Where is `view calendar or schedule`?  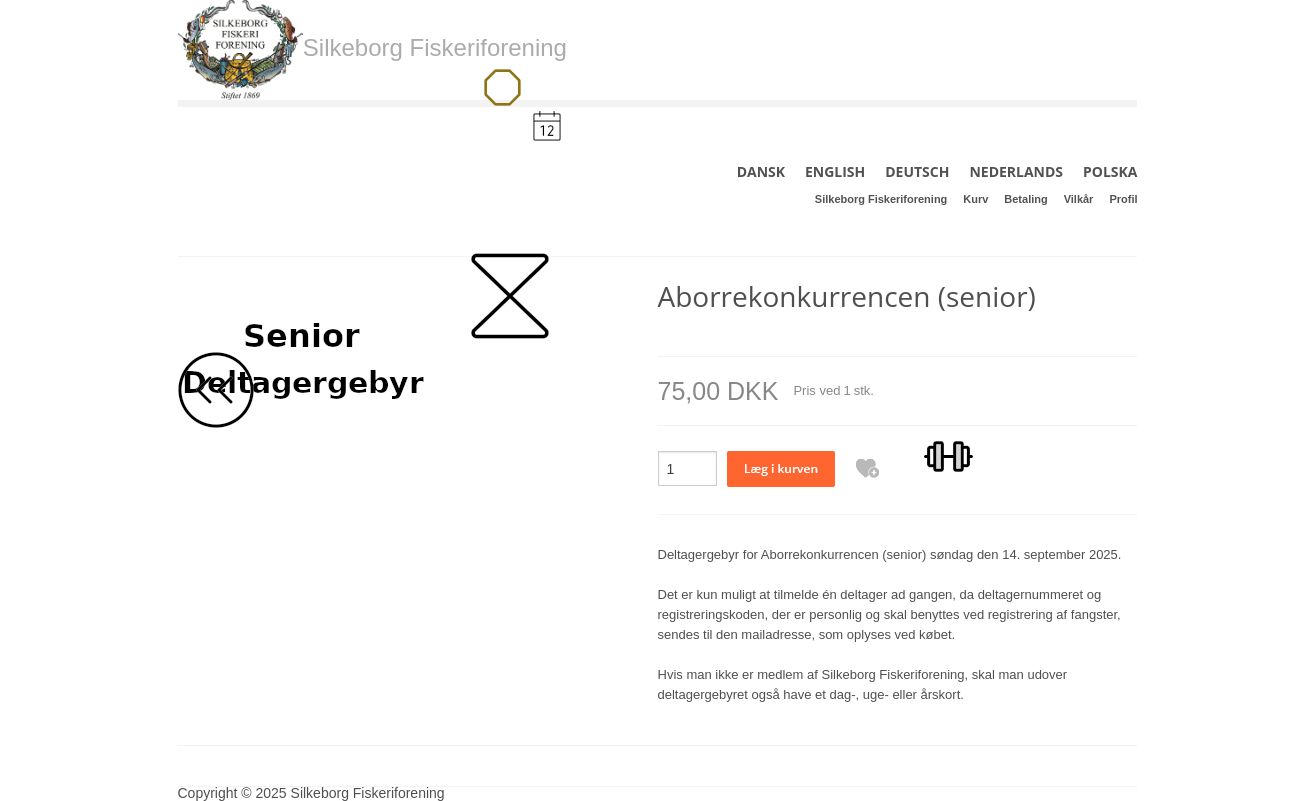
view calendar or schedule is located at coordinates (547, 127).